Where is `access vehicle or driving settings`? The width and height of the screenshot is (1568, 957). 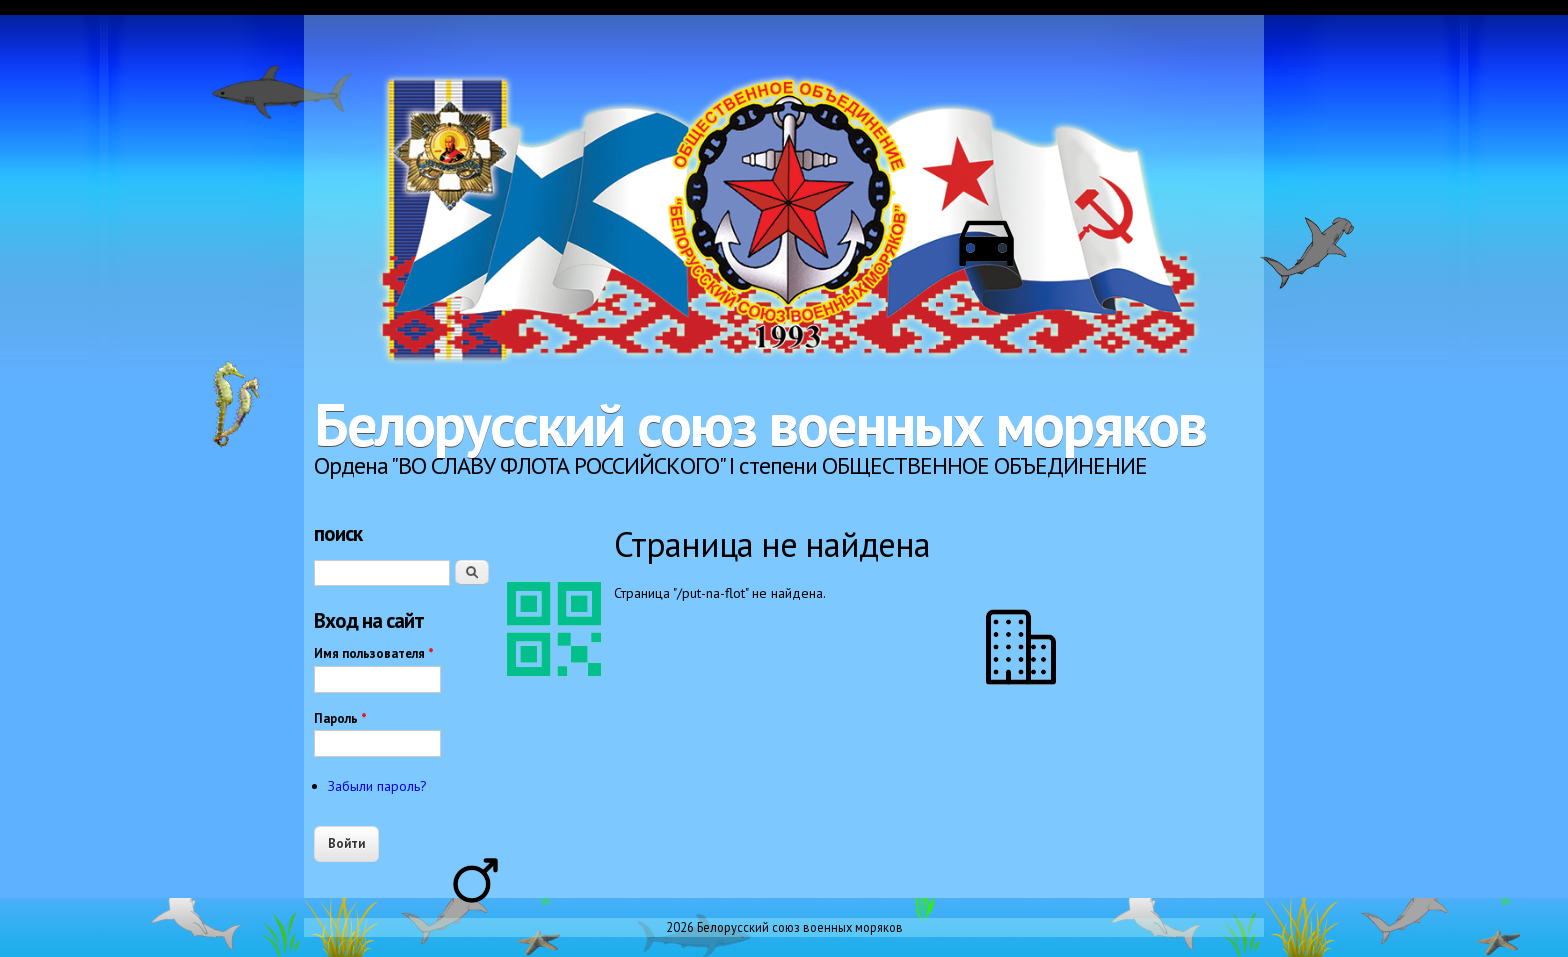 access vehicle or driving settings is located at coordinates (986, 243).